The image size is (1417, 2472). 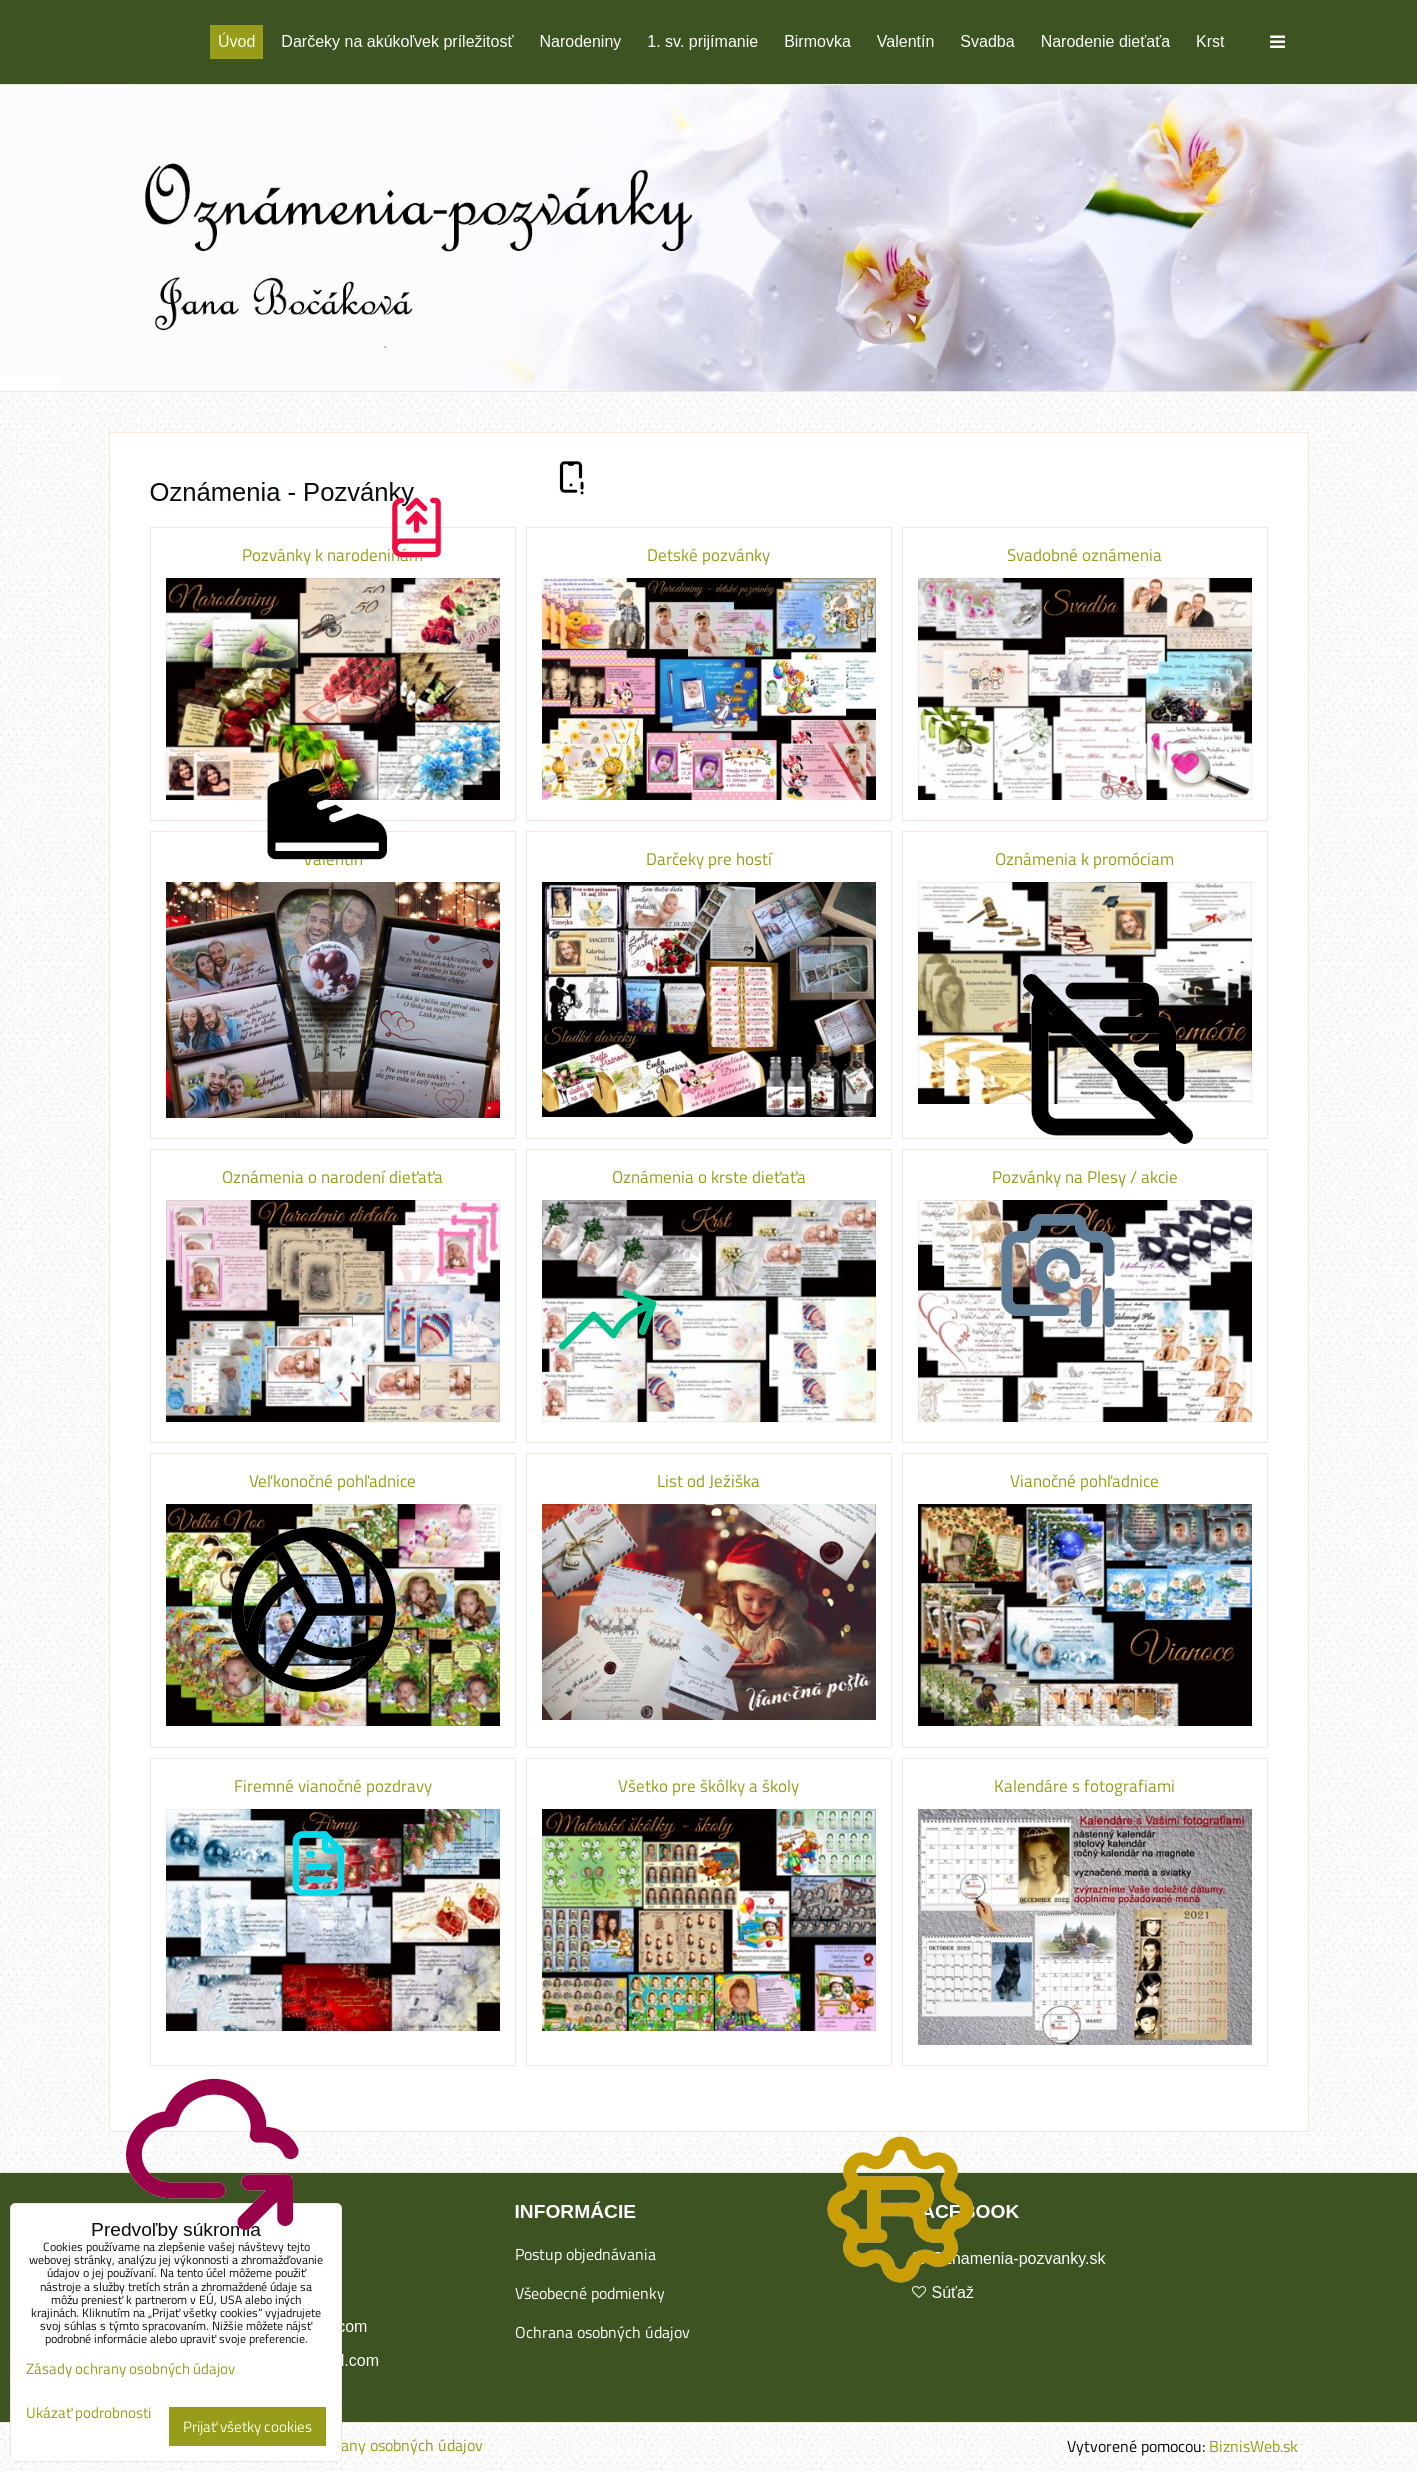 What do you see at coordinates (1058, 1265) in the screenshot?
I see `pause video recording` at bounding box center [1058, 1265].